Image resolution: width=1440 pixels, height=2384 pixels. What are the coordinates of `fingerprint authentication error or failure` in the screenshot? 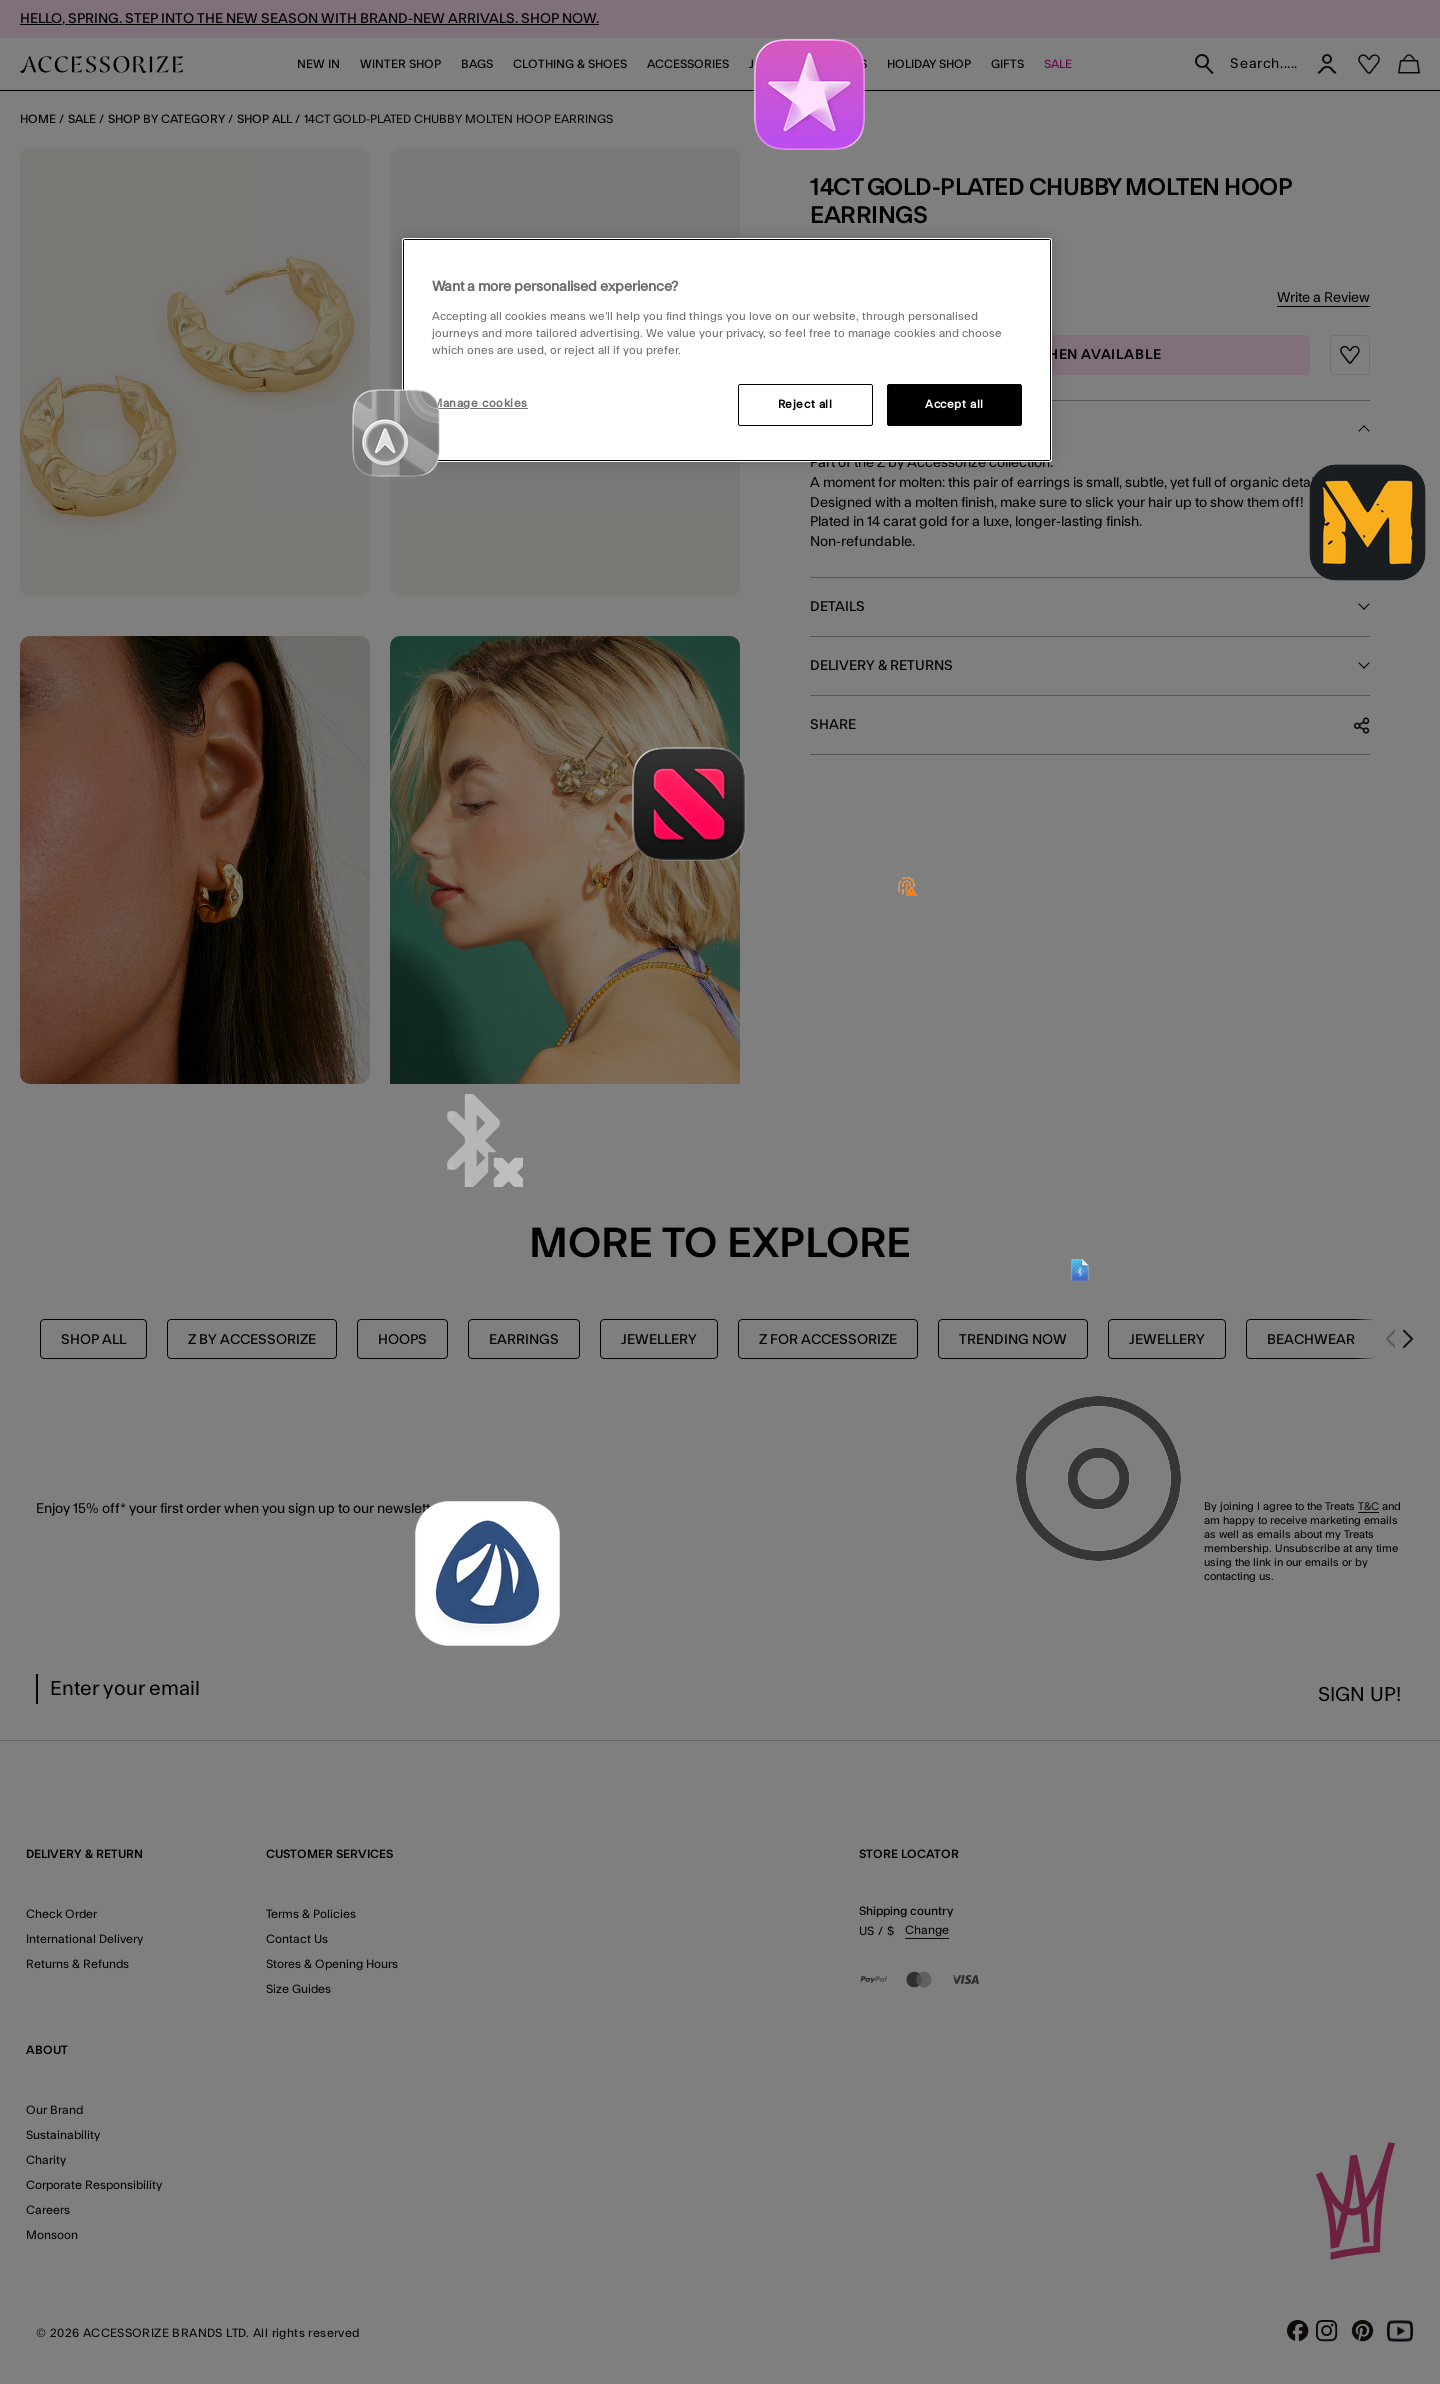 It's located at (907, 886).